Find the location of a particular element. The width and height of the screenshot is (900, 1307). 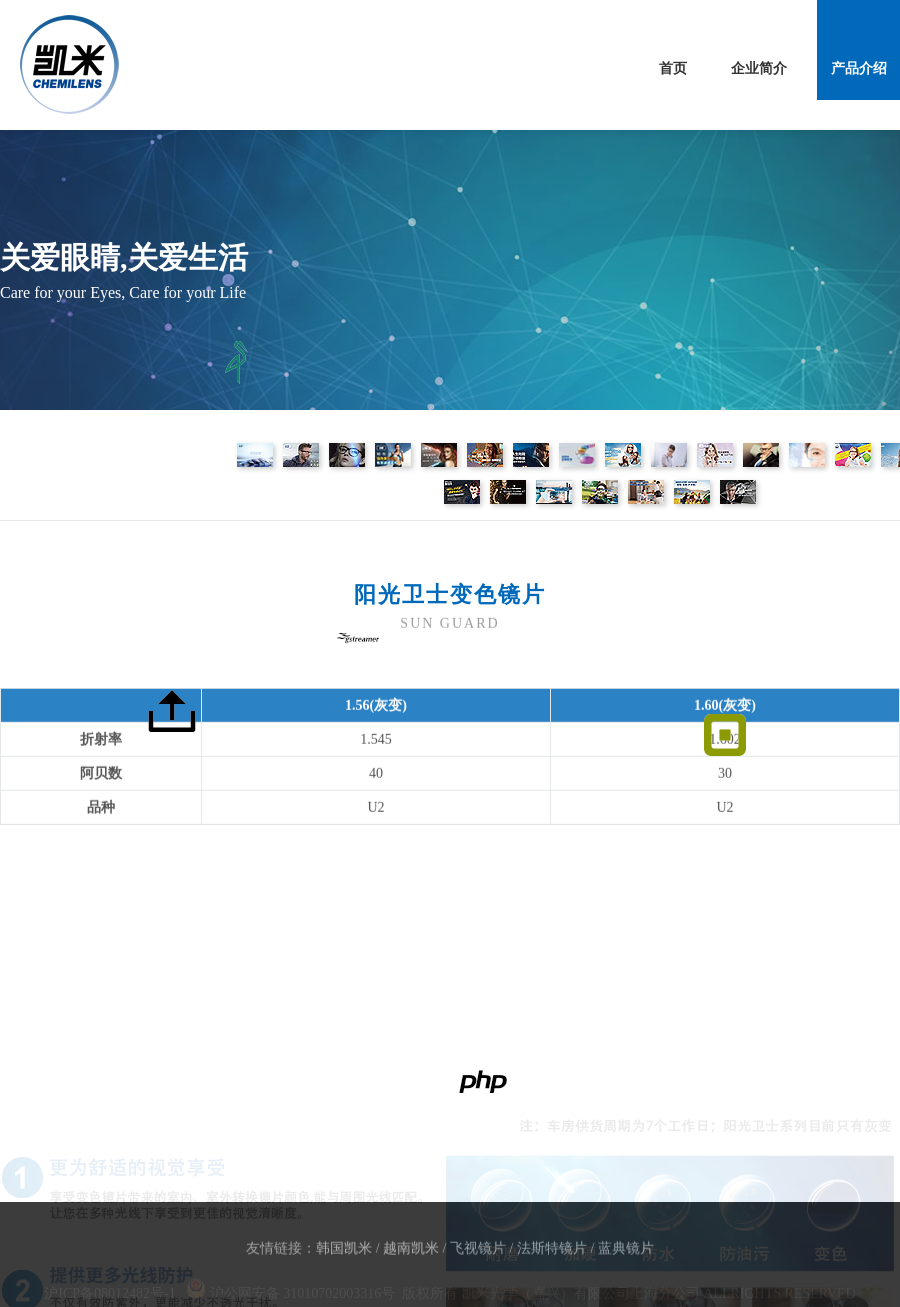

upload a file or document is located at coordinates (172, 711).